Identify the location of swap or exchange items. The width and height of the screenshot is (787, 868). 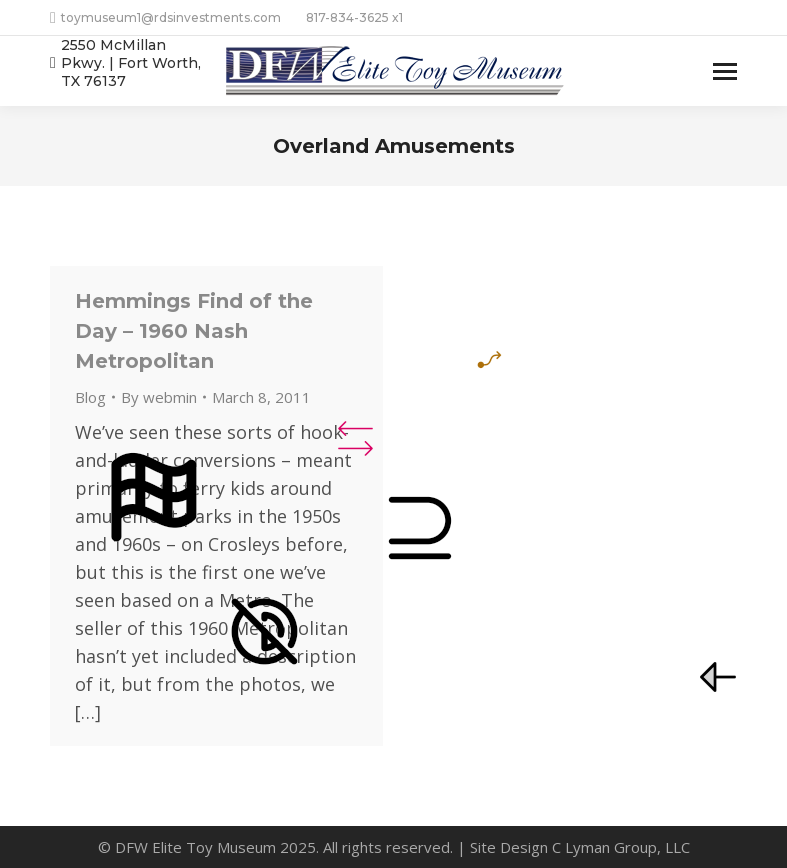
(355, 438).